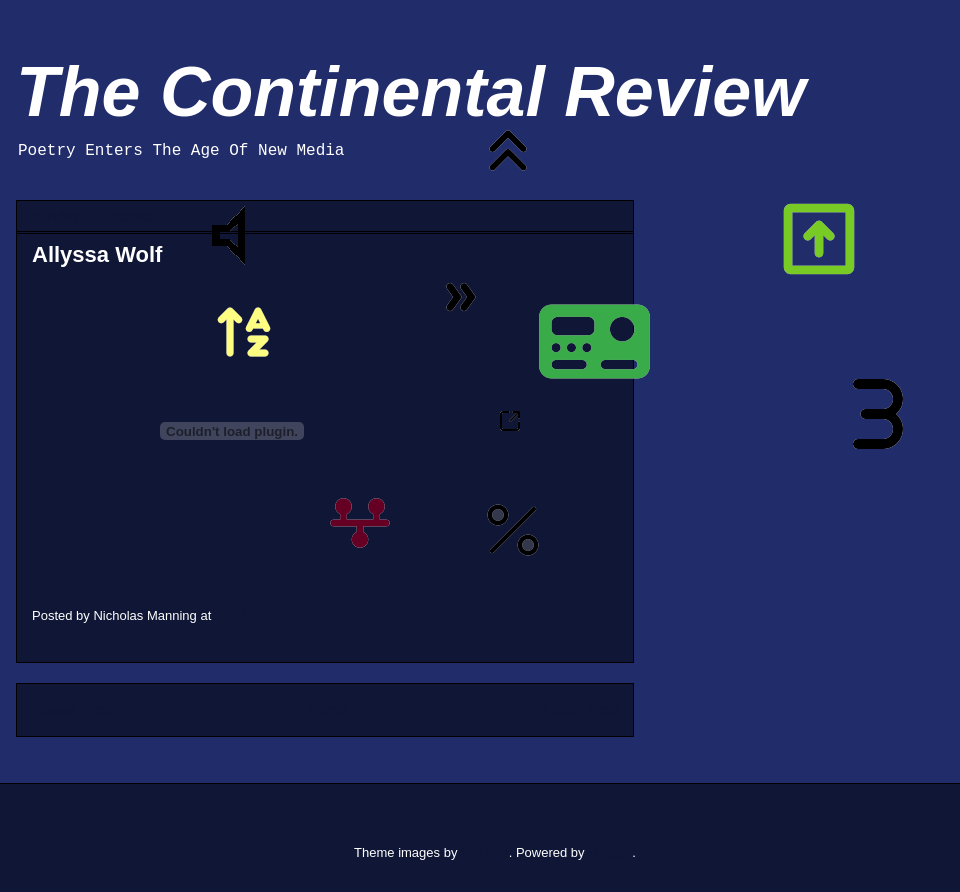  I want to click on sort alphabetically A to Z, so click(244, 332).